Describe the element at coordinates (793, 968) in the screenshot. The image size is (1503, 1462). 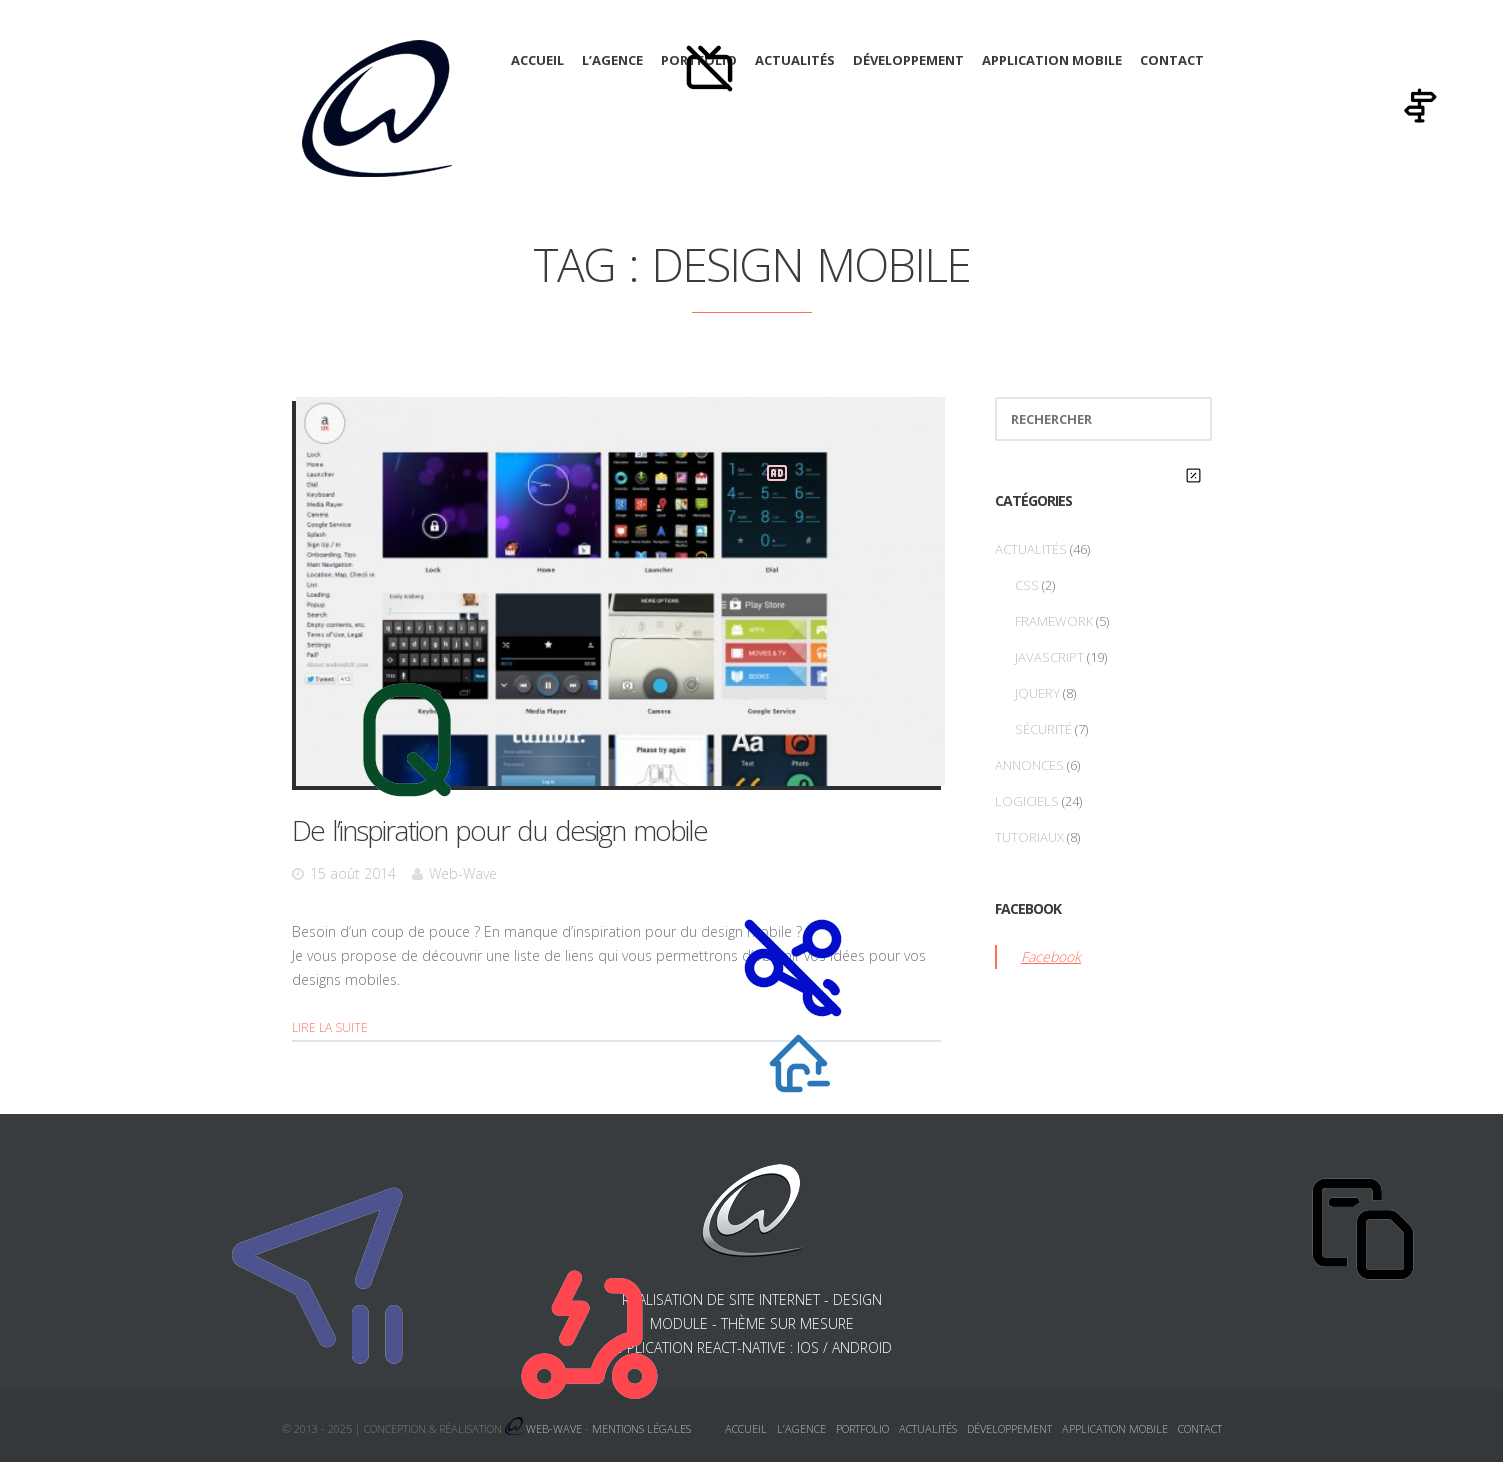
I see `sharing is disabled or unavailable` at that location.